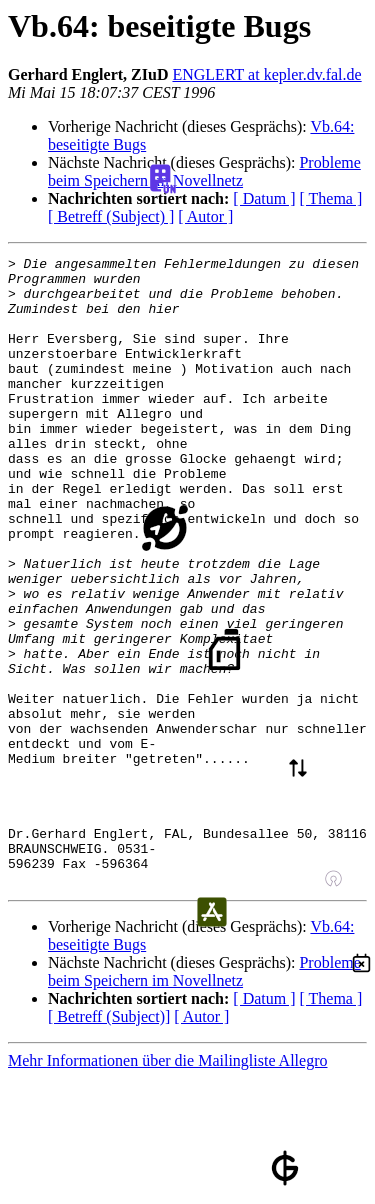 This screenshot has height=1204, width=375. I want to click on indicates paraguayan guaraní currency, so click(285, 1168).